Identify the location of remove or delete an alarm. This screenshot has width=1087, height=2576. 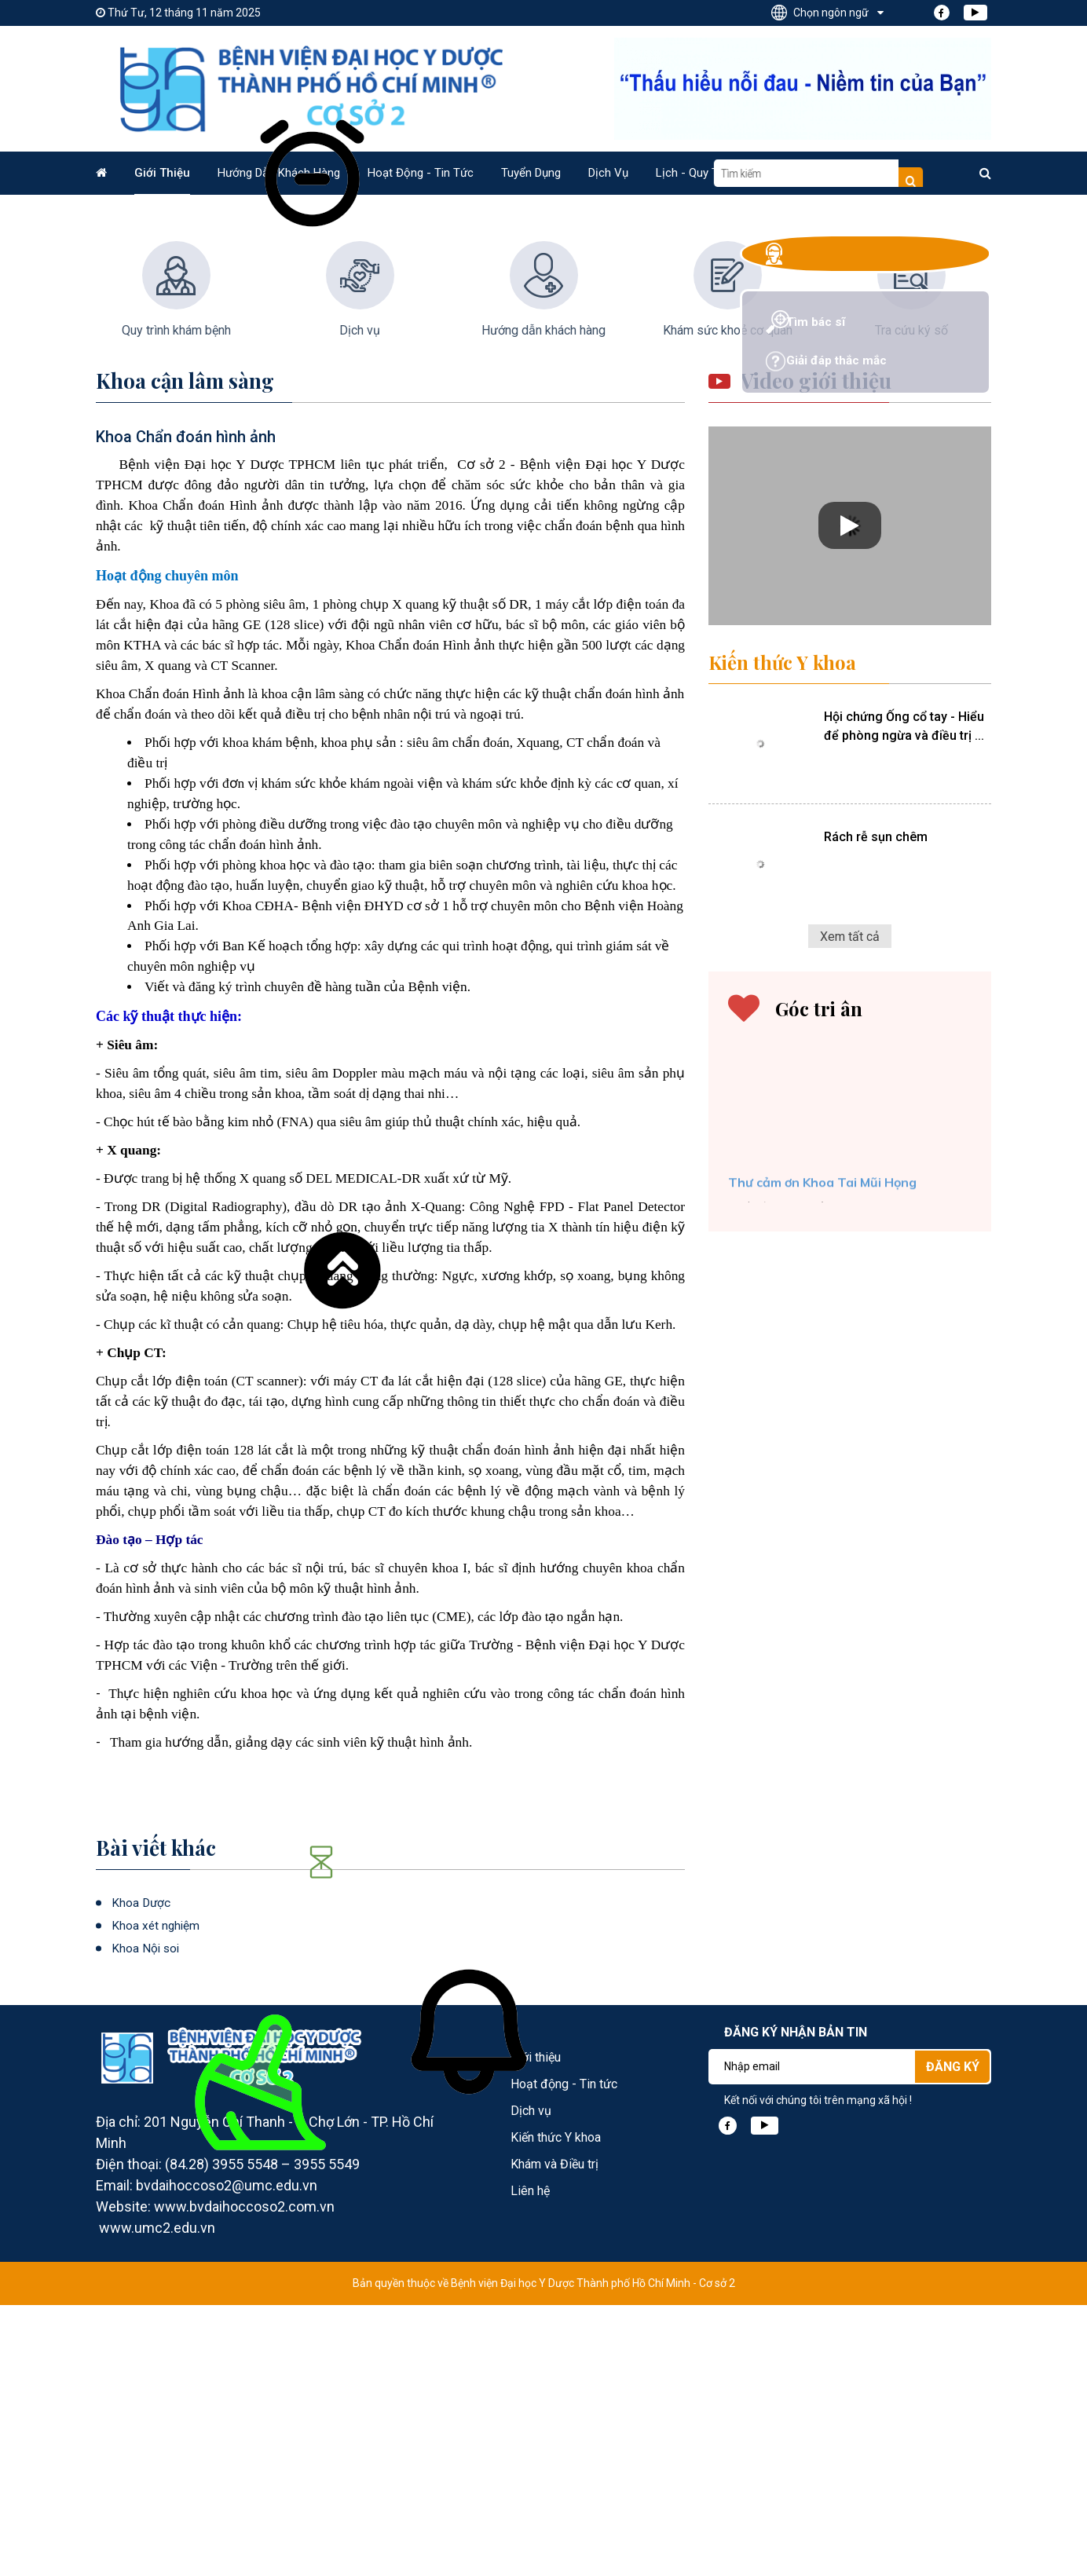
(312, 173).